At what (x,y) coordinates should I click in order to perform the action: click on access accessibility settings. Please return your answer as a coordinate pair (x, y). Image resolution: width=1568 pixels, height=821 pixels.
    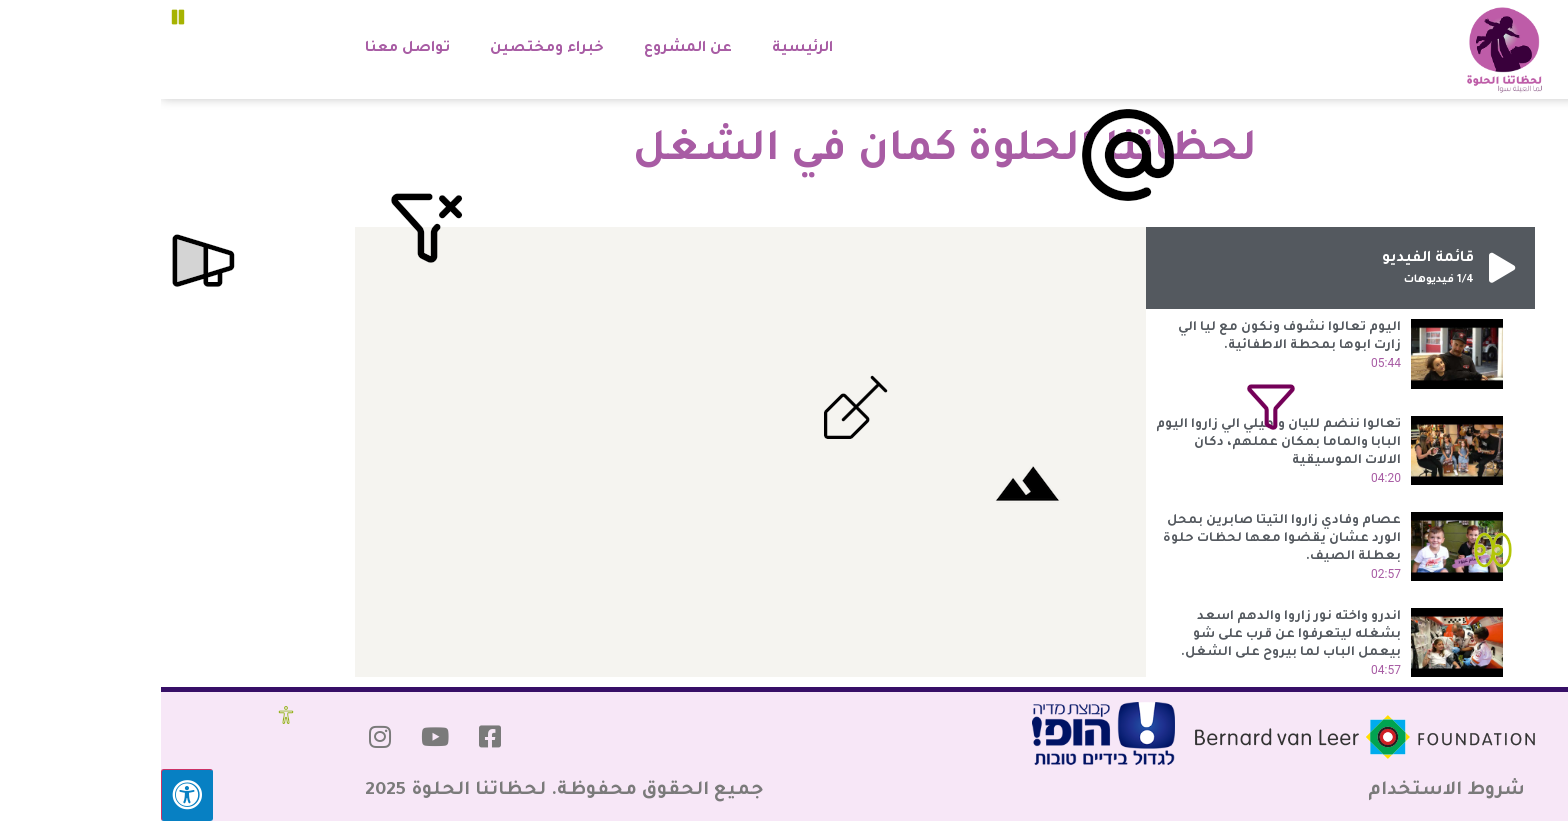
    Looking at the image, I should click on (286, 715).